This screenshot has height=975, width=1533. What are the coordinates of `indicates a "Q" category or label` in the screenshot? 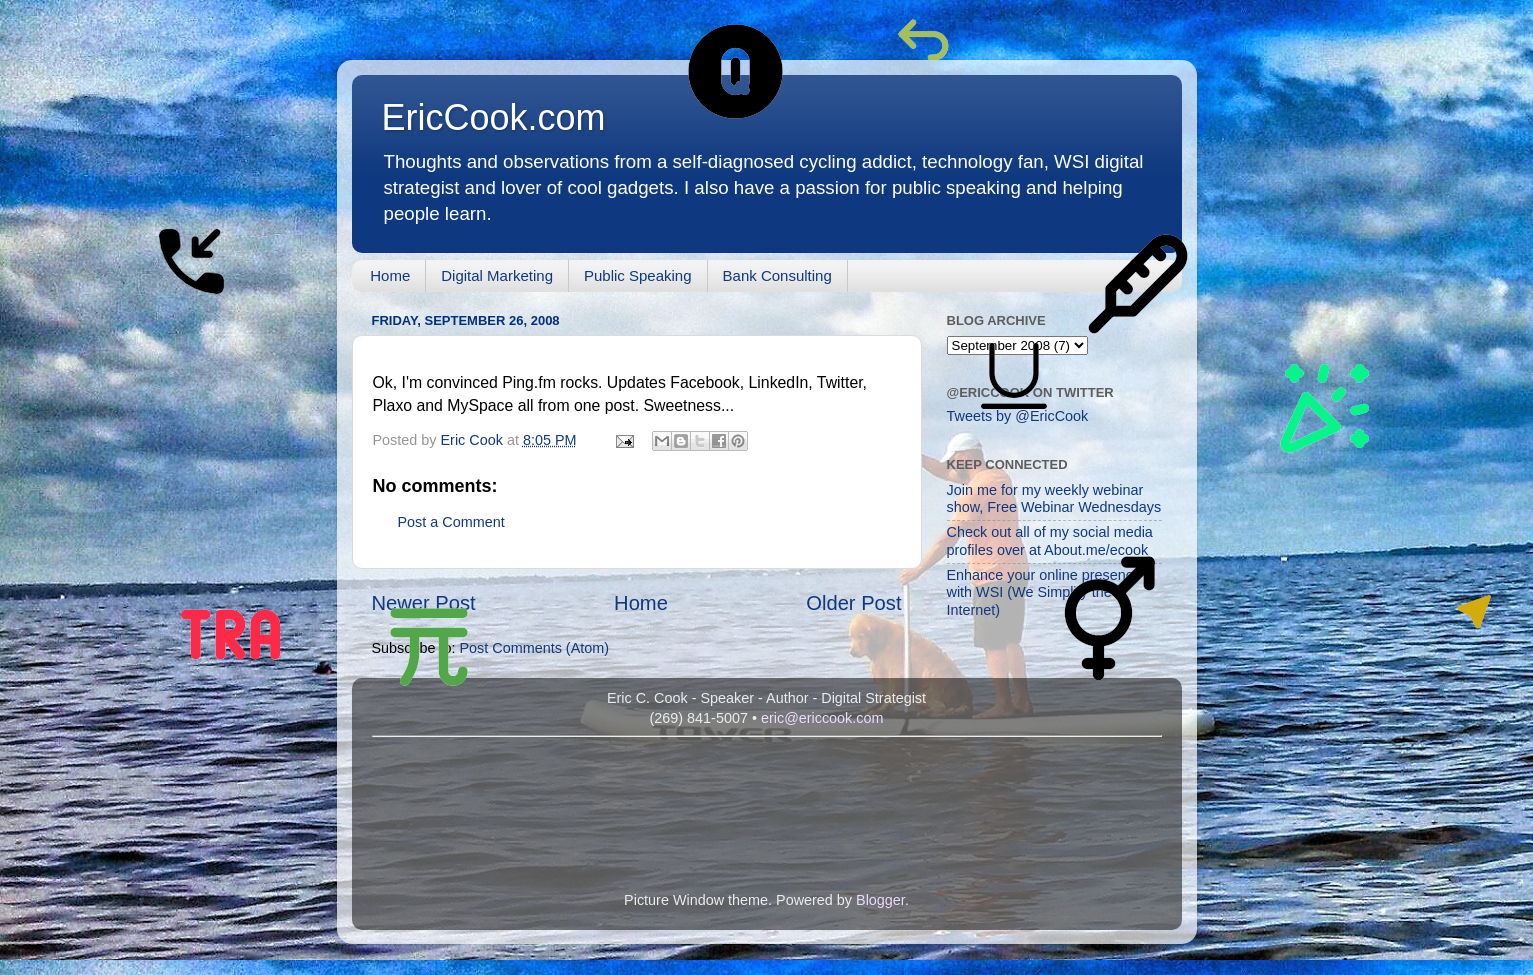 It's located at (735, 71).